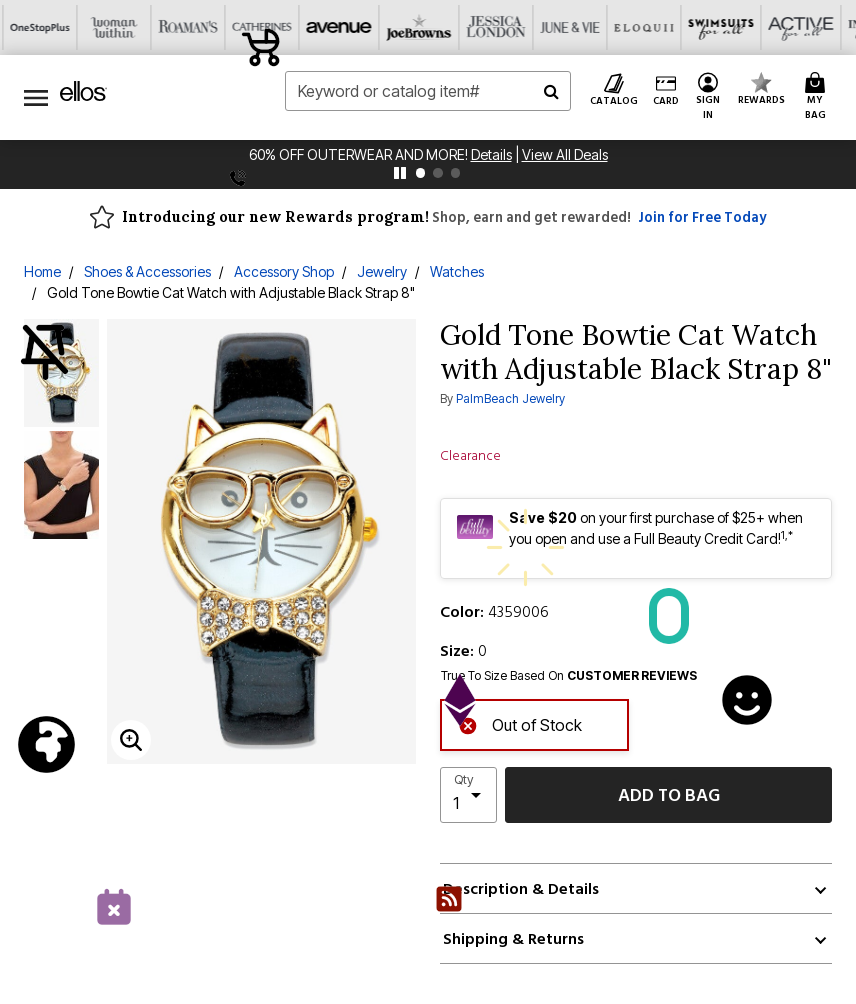 This screenshot has height=1004, width=856. Describe the element at coordinates (262, 47) in the screenshot. I see `access baby or parenting-related features` at that location.